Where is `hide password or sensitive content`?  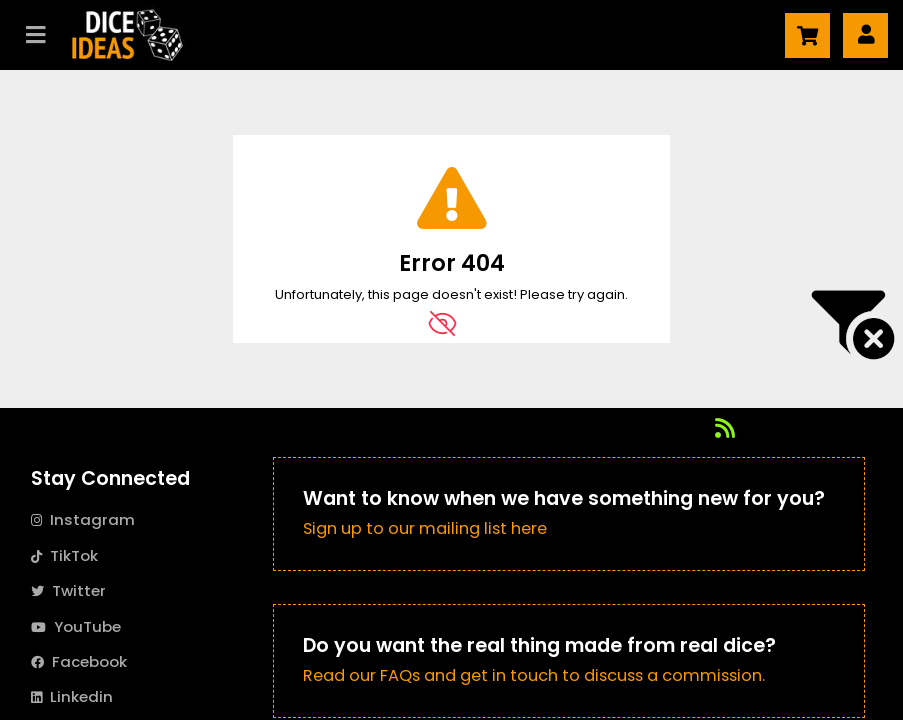
hide password or sensitive content is located at coordinates (442, 323).